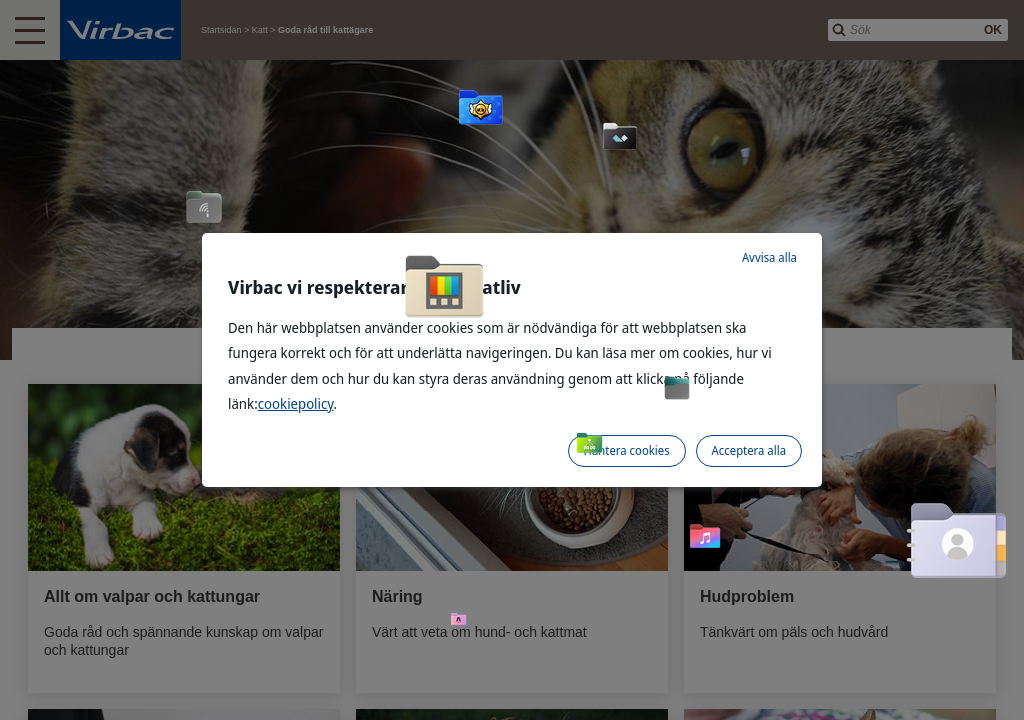 Image resolution: width=1024 pixels, height=720 pixels. I want to click on open microsoft contacts folder, so click(958, 543).